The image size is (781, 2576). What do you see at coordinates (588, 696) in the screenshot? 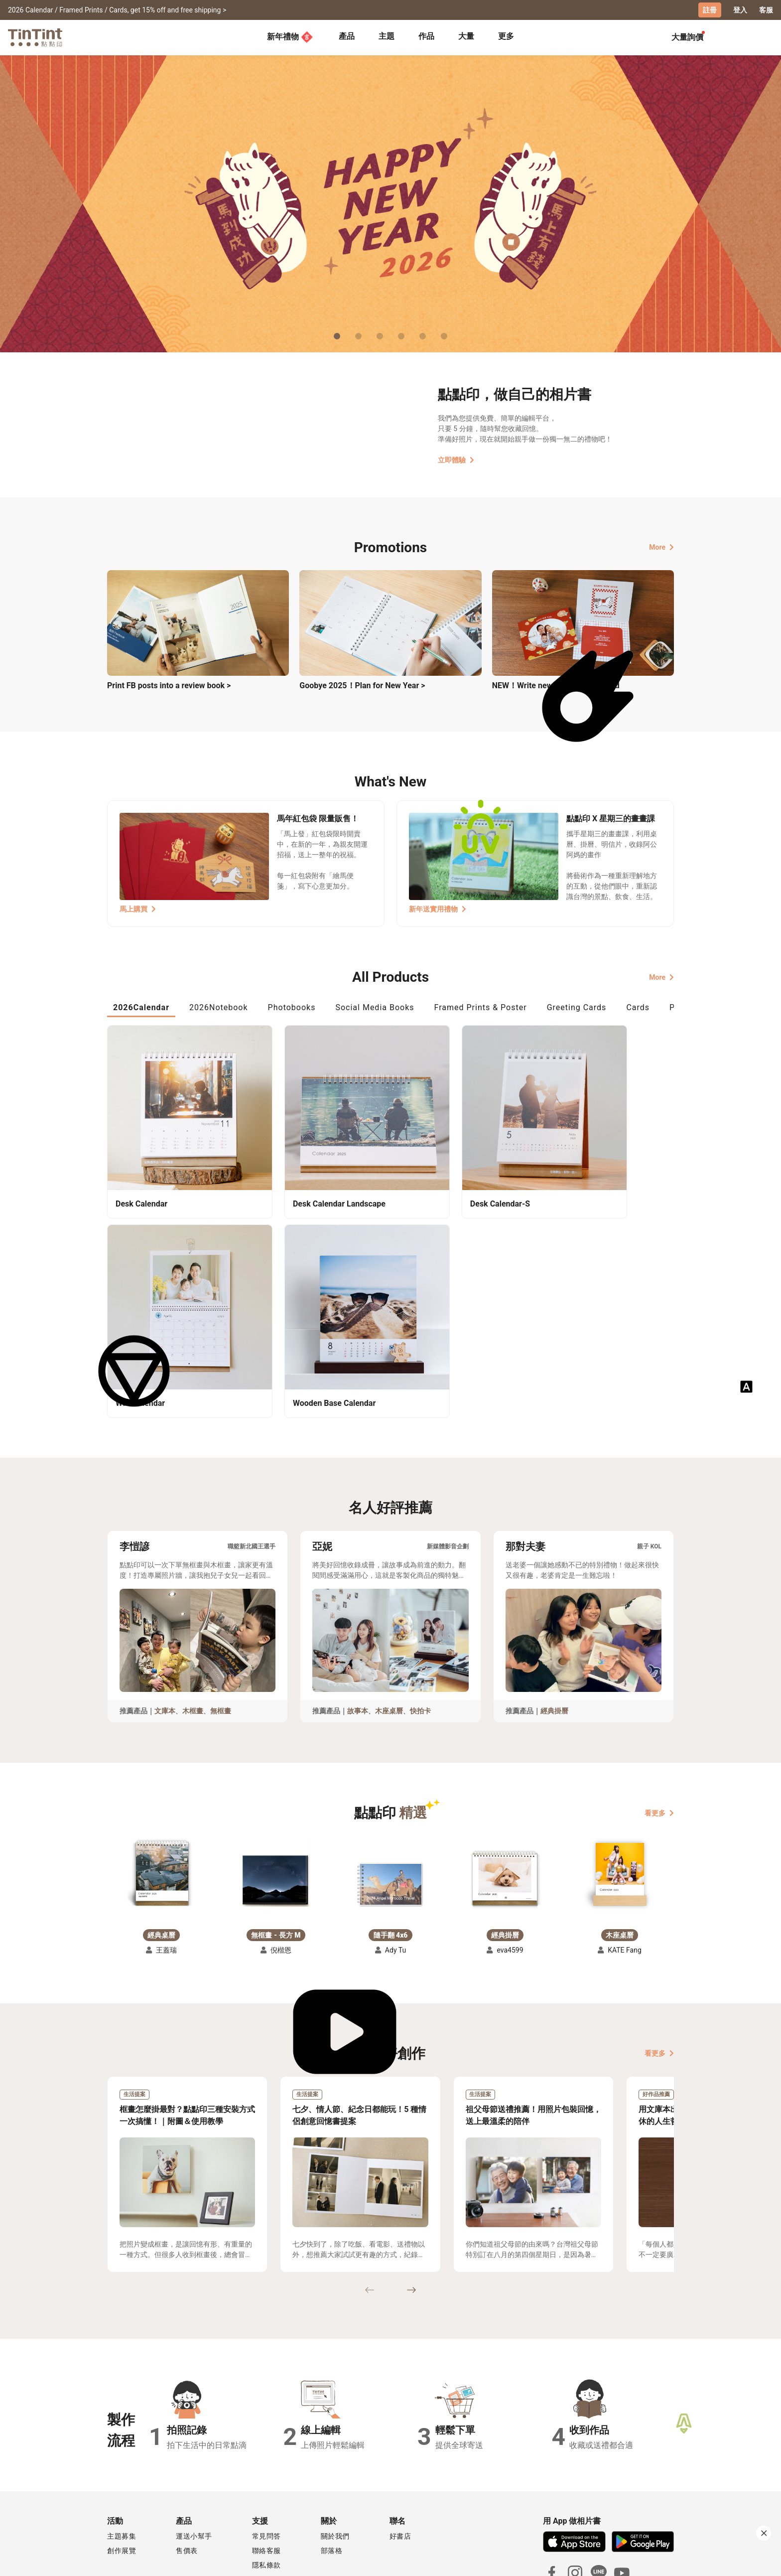
I see `indicates a trending or viral item` at bounding box center [588, 696].